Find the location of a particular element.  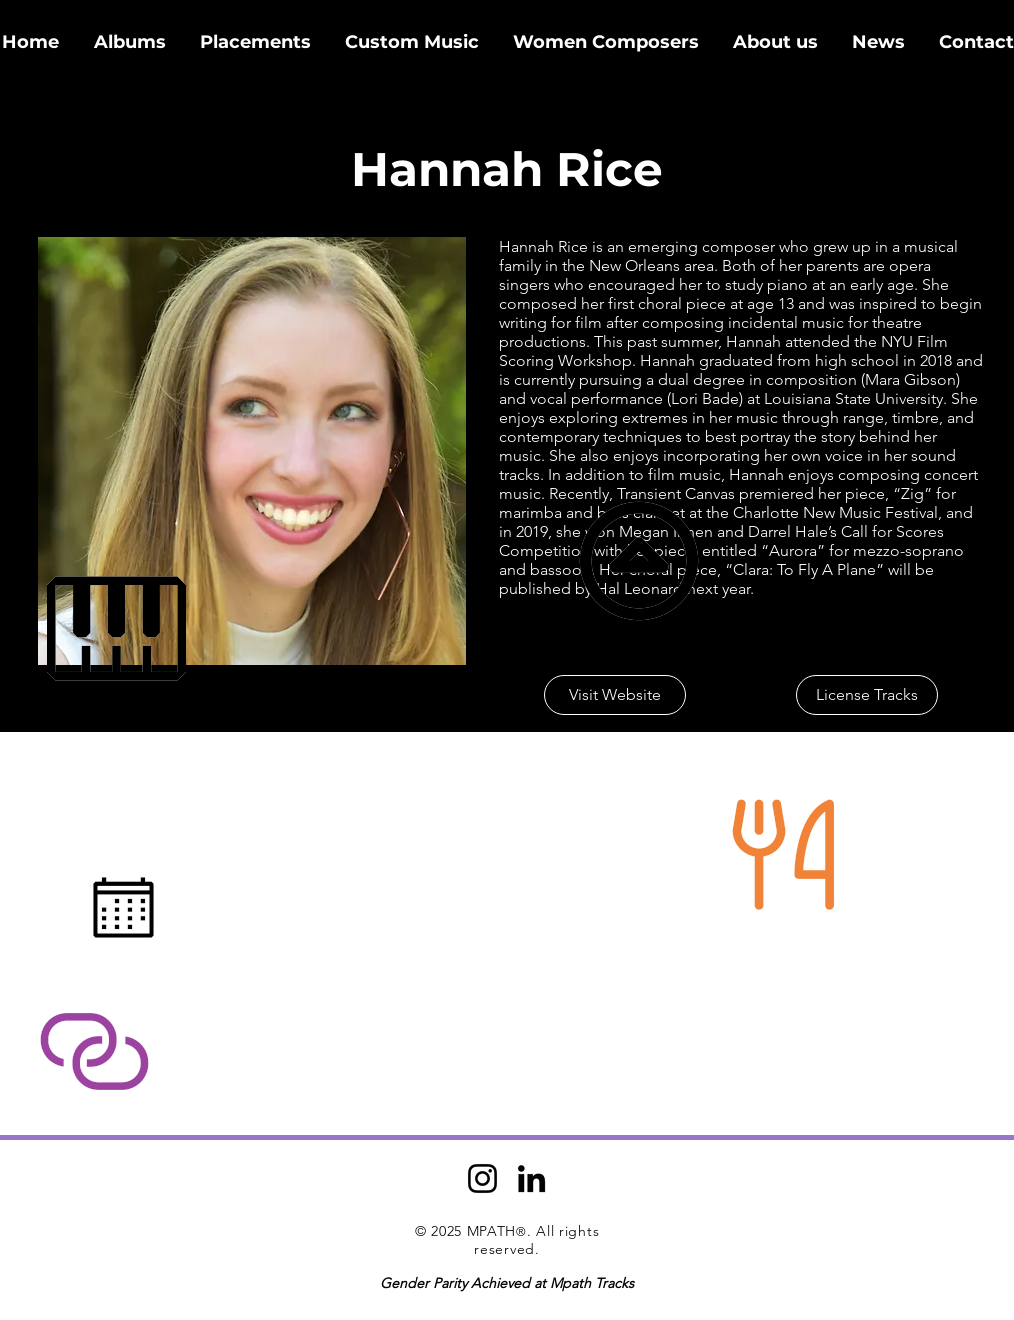

open piano or keyboard instrument tool is located at coordinates (116, 628).